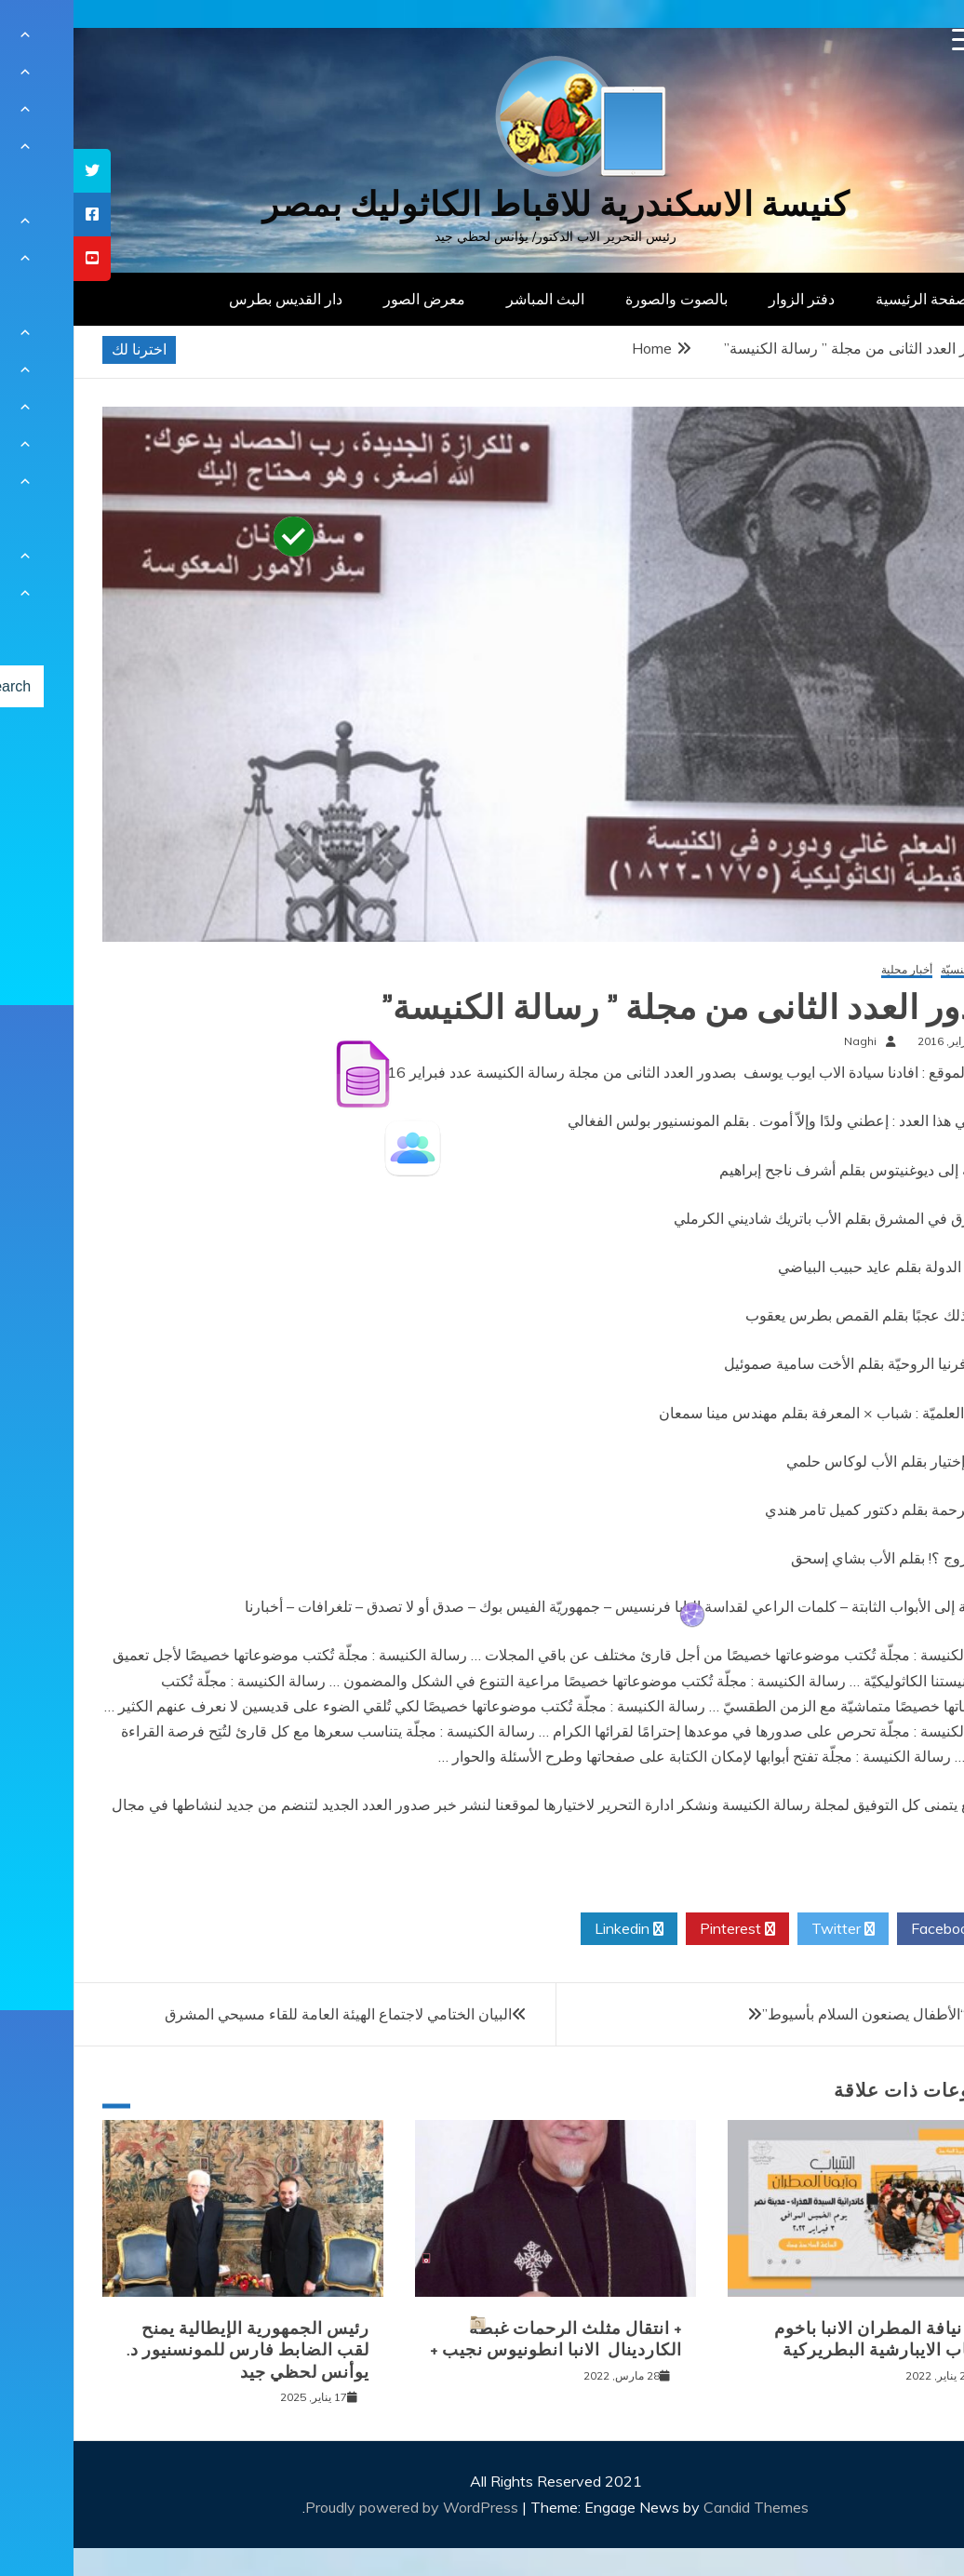  Describe the element at coordinates (477, 2323) in the screenshot. I see `access your templates folder` at that location.